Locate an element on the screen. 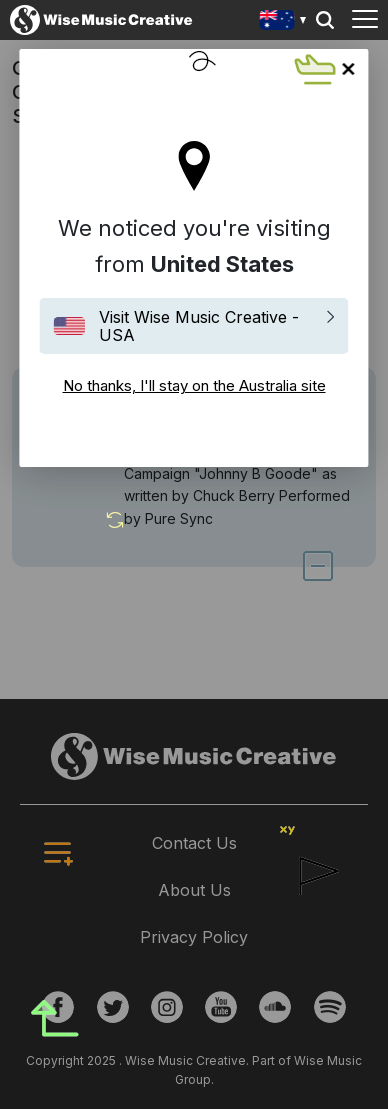 Image resolution: width=388 pixels, height=1109 pixels. indicates flight mode is active is located at coordinates (315, 68).